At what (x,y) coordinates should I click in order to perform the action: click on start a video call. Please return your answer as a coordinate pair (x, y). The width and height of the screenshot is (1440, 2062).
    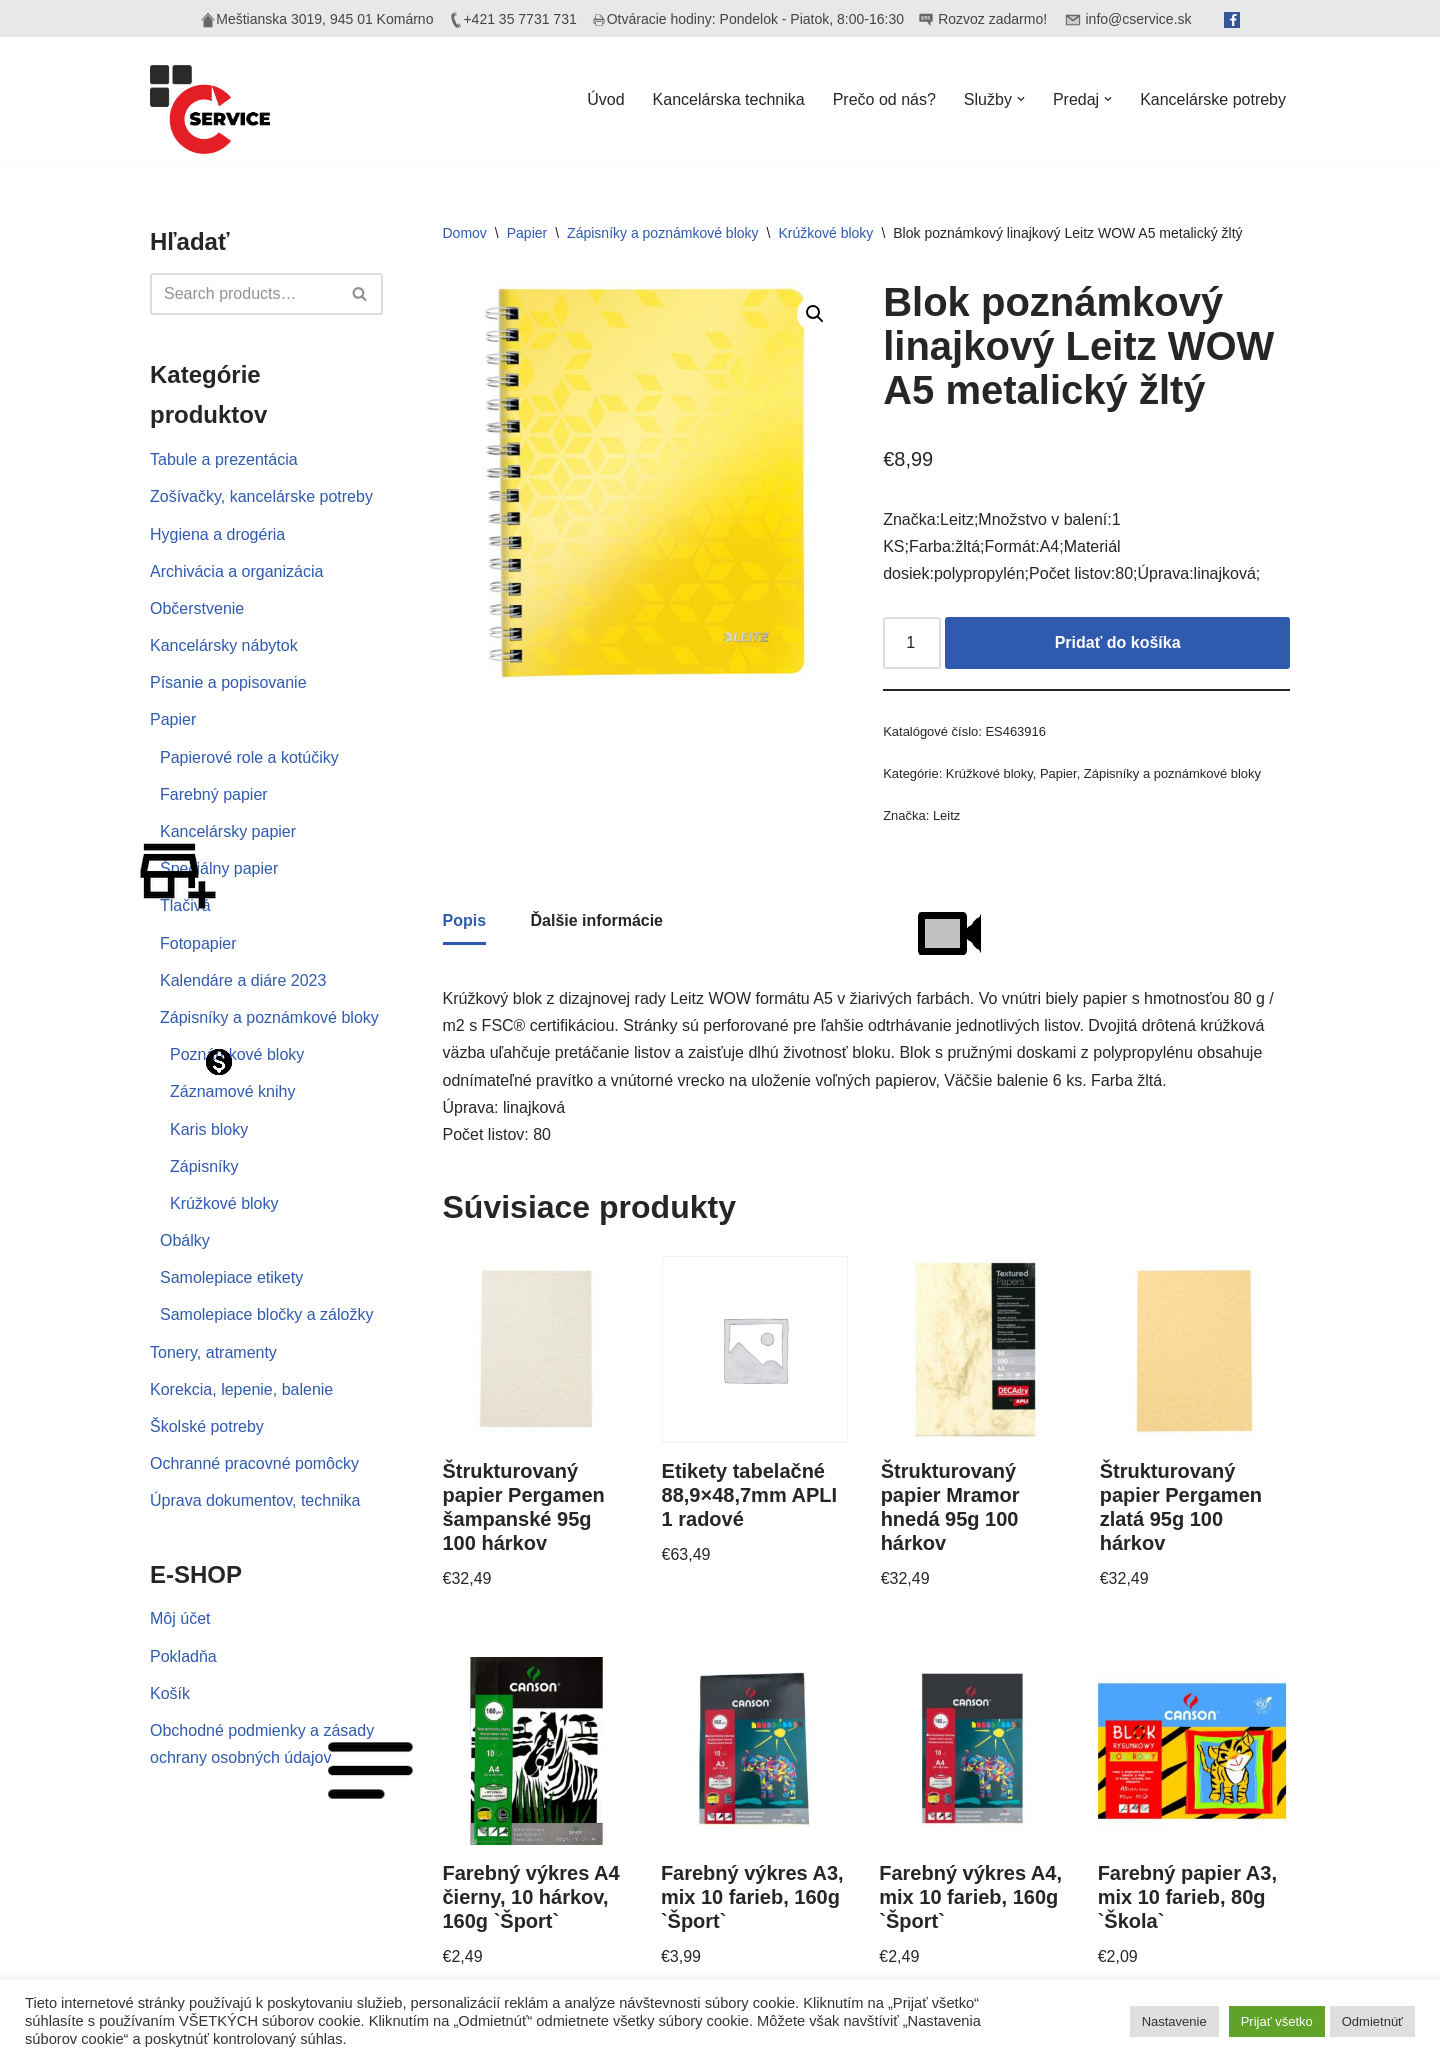
    Looking at the image, I should click on (949, 933).